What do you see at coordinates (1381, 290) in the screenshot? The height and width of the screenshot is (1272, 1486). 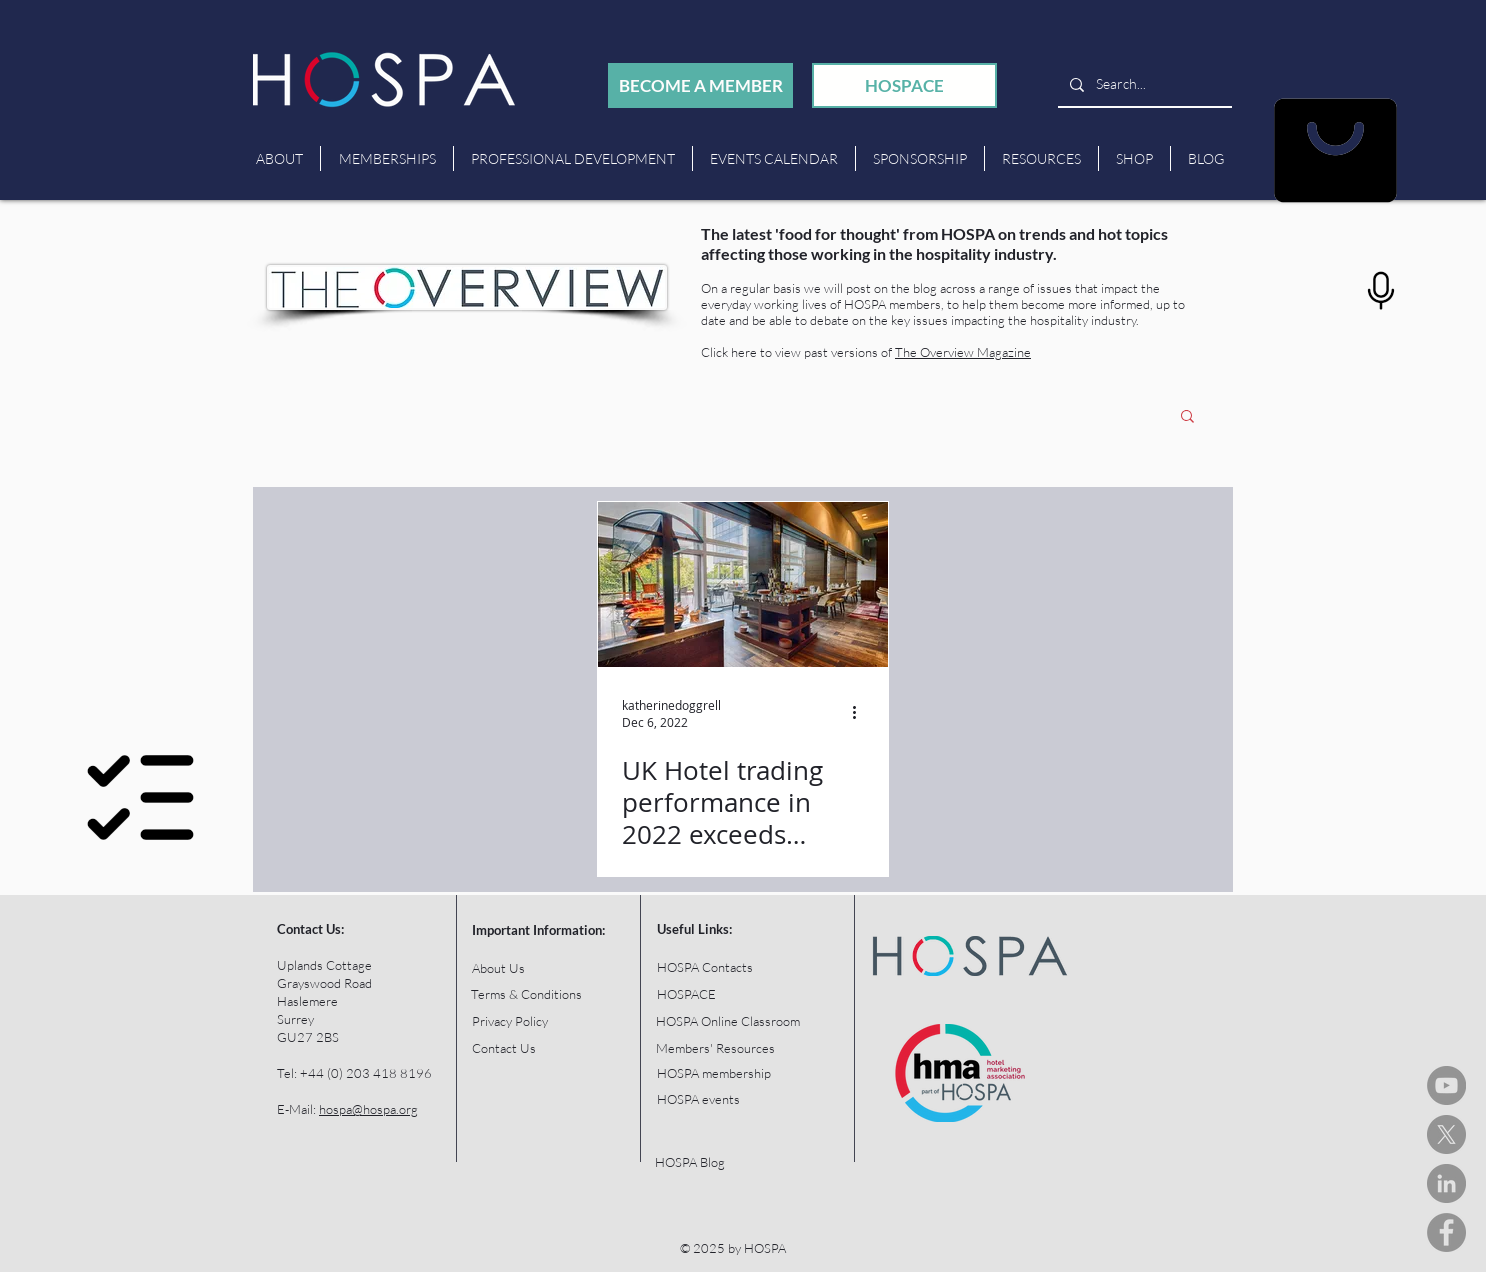 I see `tap to start voice recording` at bounding box center [1381, 290].